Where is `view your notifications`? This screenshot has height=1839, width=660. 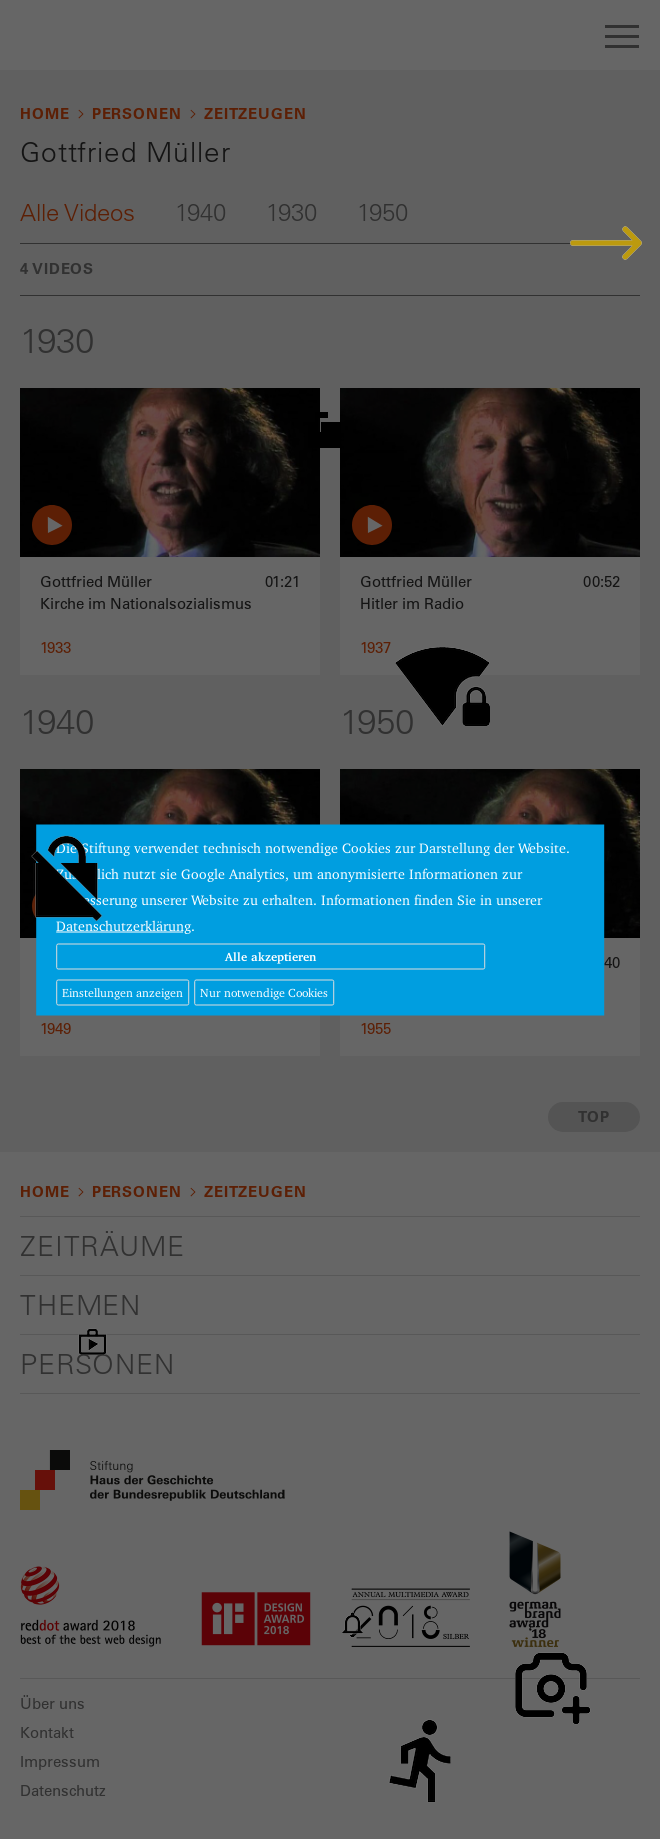
view your notifications is located at coordinates (352, 1624).